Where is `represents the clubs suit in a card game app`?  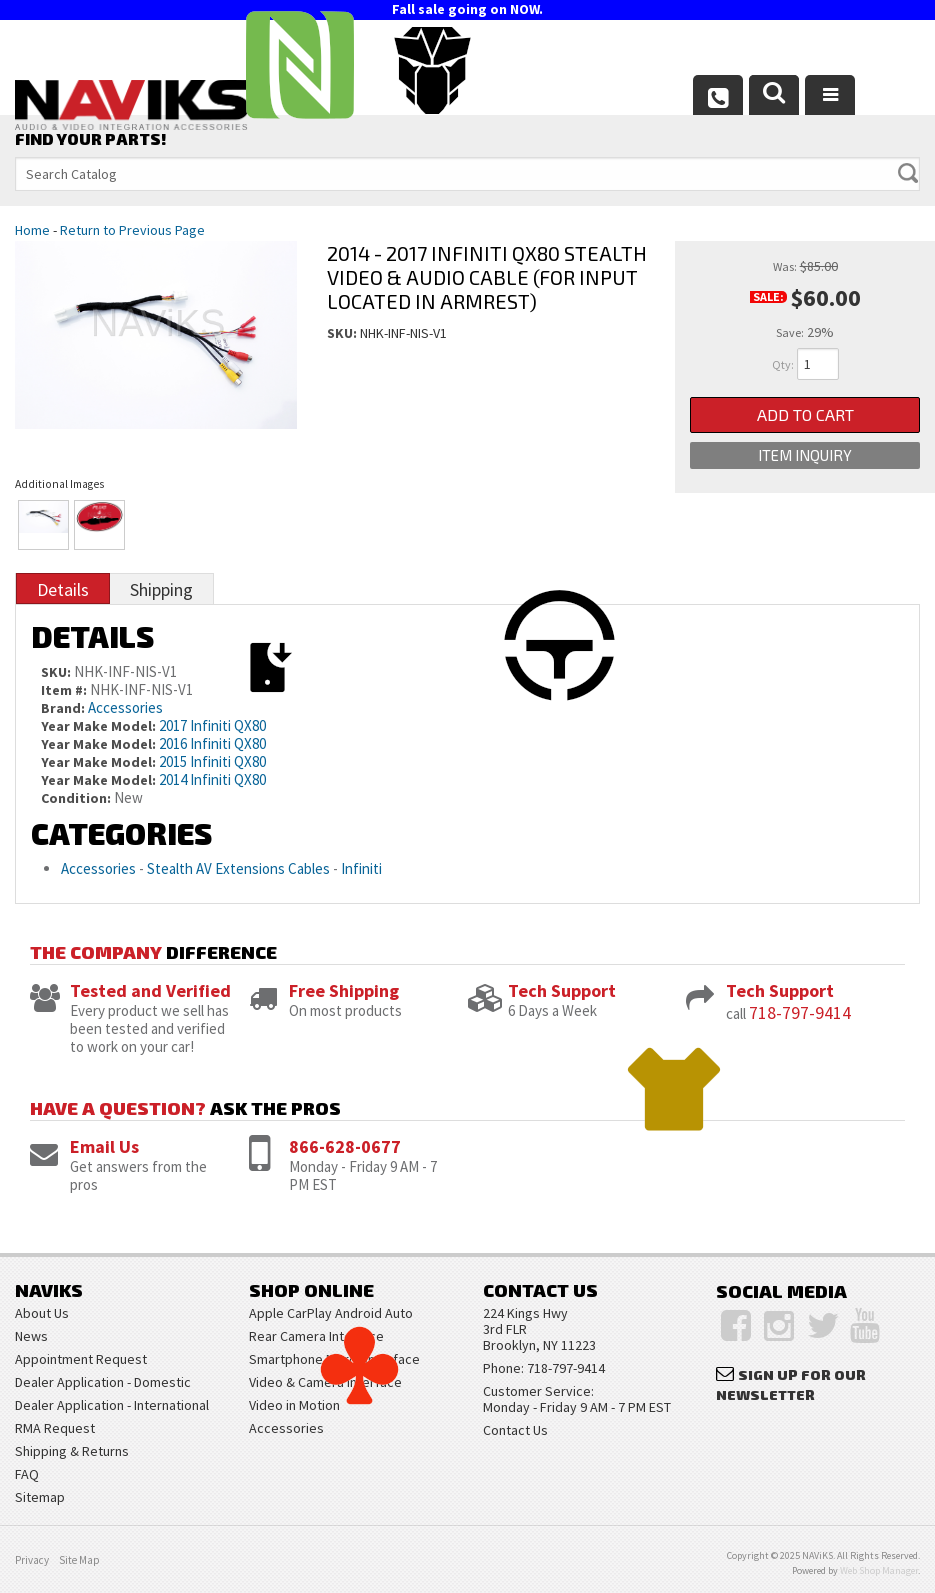 represents the clubs suit in a card game app is located at coordinates (359, 1365).